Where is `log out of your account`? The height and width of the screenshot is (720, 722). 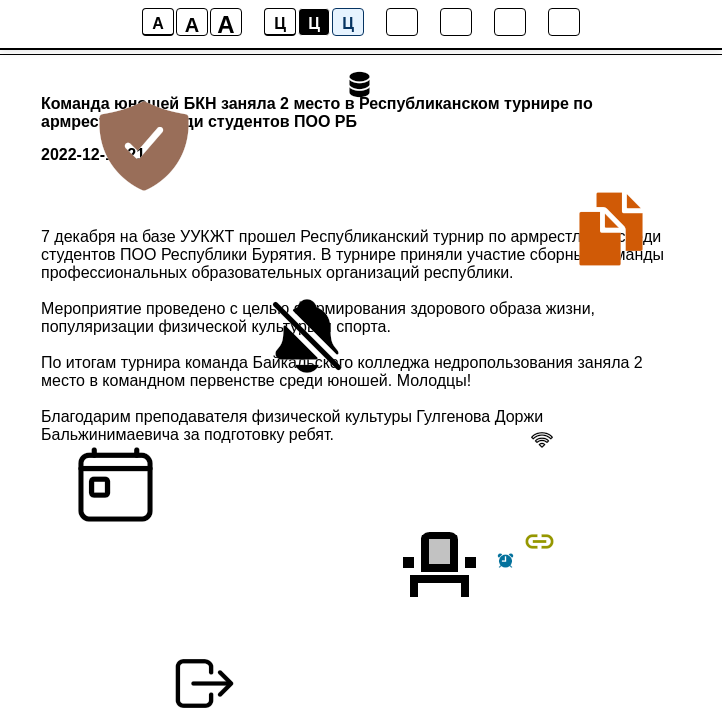
log out of your account is located at coordinates (204, 683).